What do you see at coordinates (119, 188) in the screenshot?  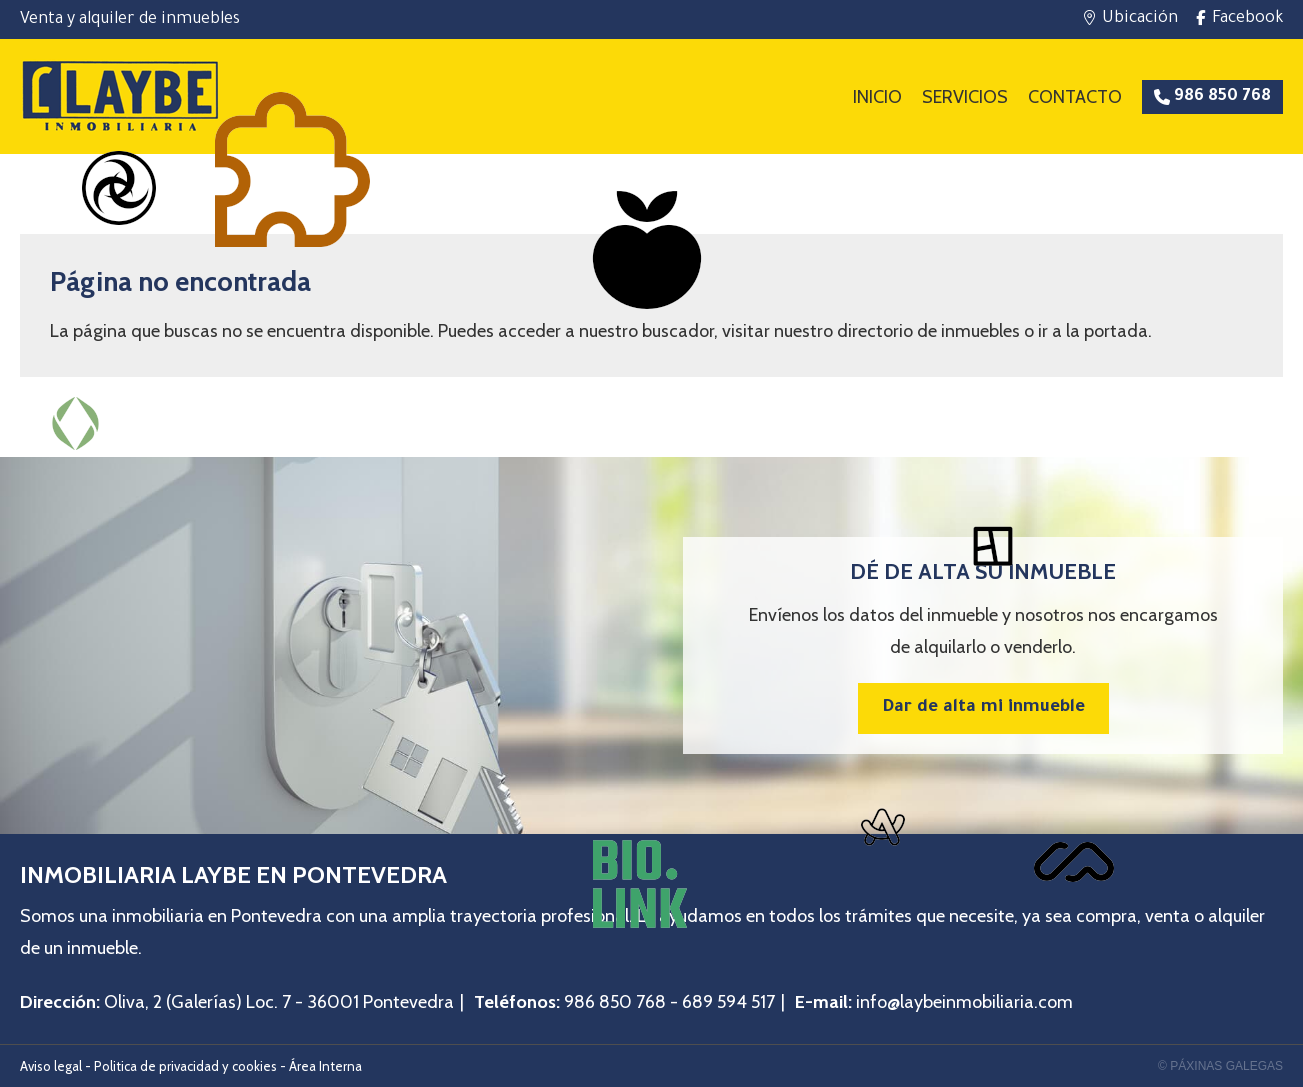 I see `open the Katana application` at bounding box center [119, 188].